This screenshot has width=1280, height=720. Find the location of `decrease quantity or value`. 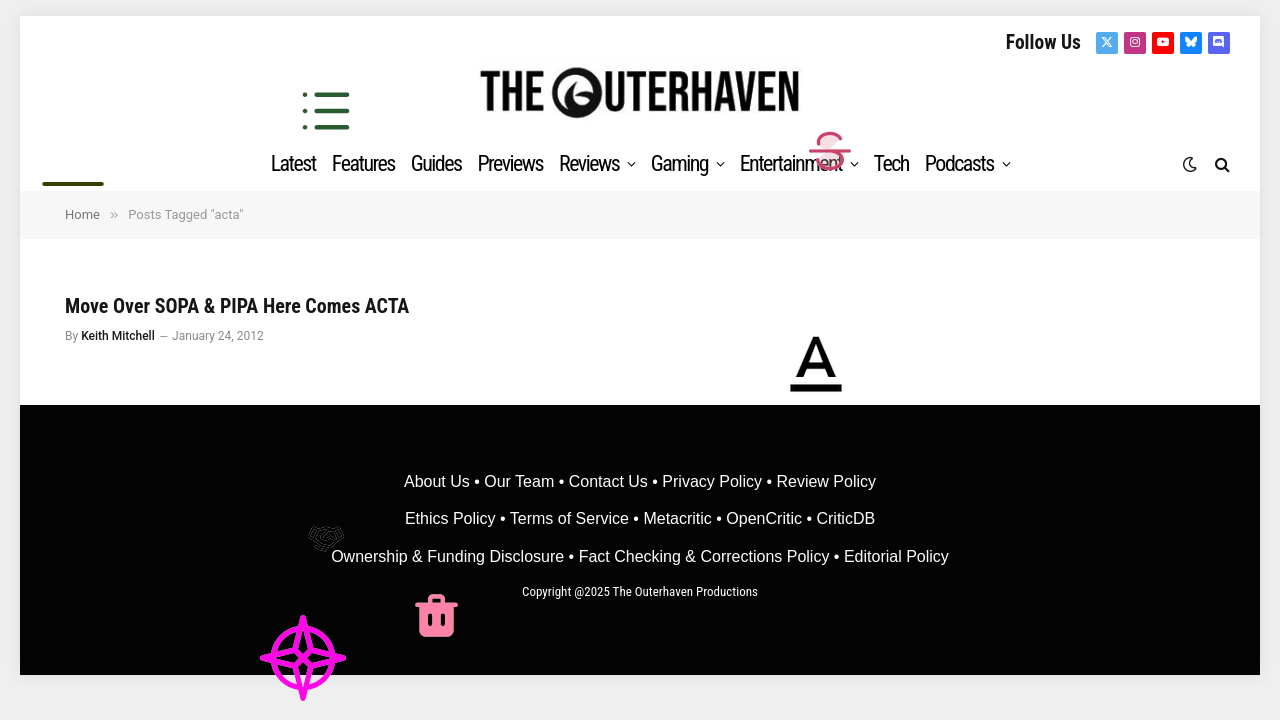

decrease quantity or value is located at coordinates (73, 184).